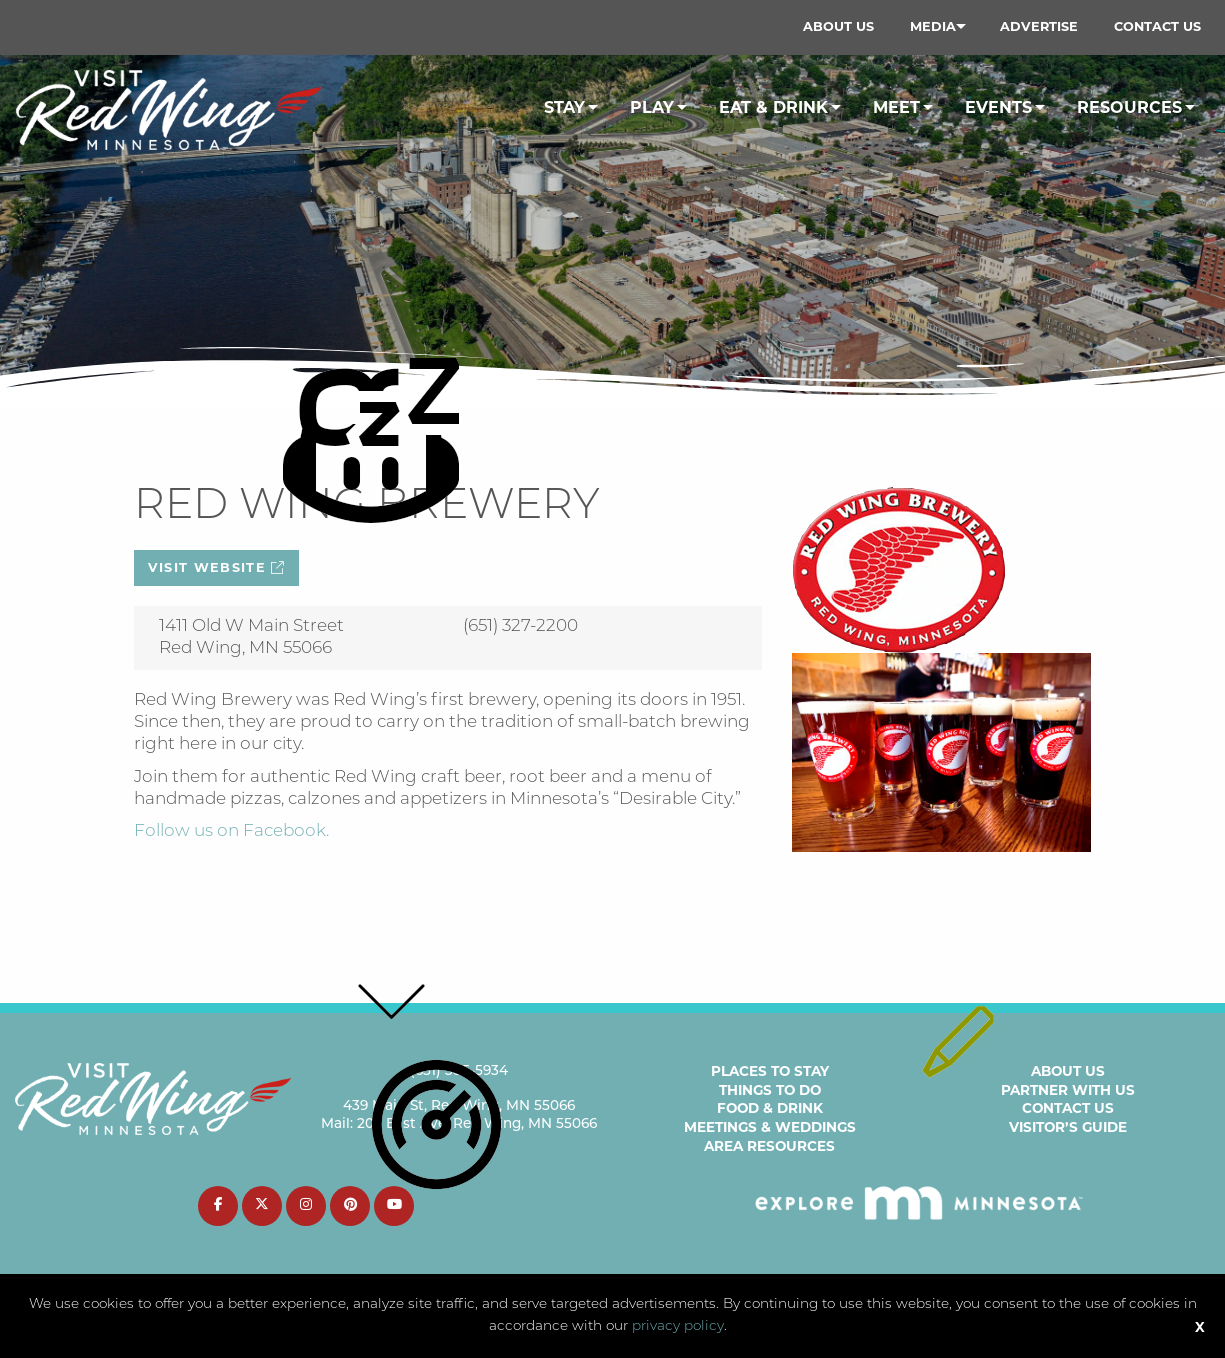 Image resolution: width=1225 pixels, height=1358 pixels. Describe the element at coordinates (441, 1129) in the screenshot. I see `access the dashboard overview` at that location.